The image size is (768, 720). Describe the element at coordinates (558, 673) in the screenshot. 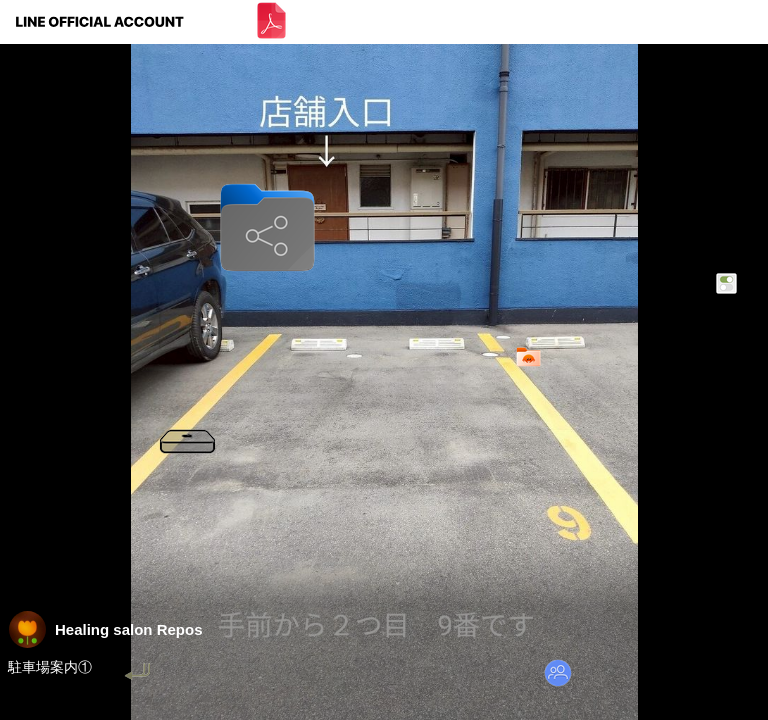

I see `switch between user accounts` at that location.